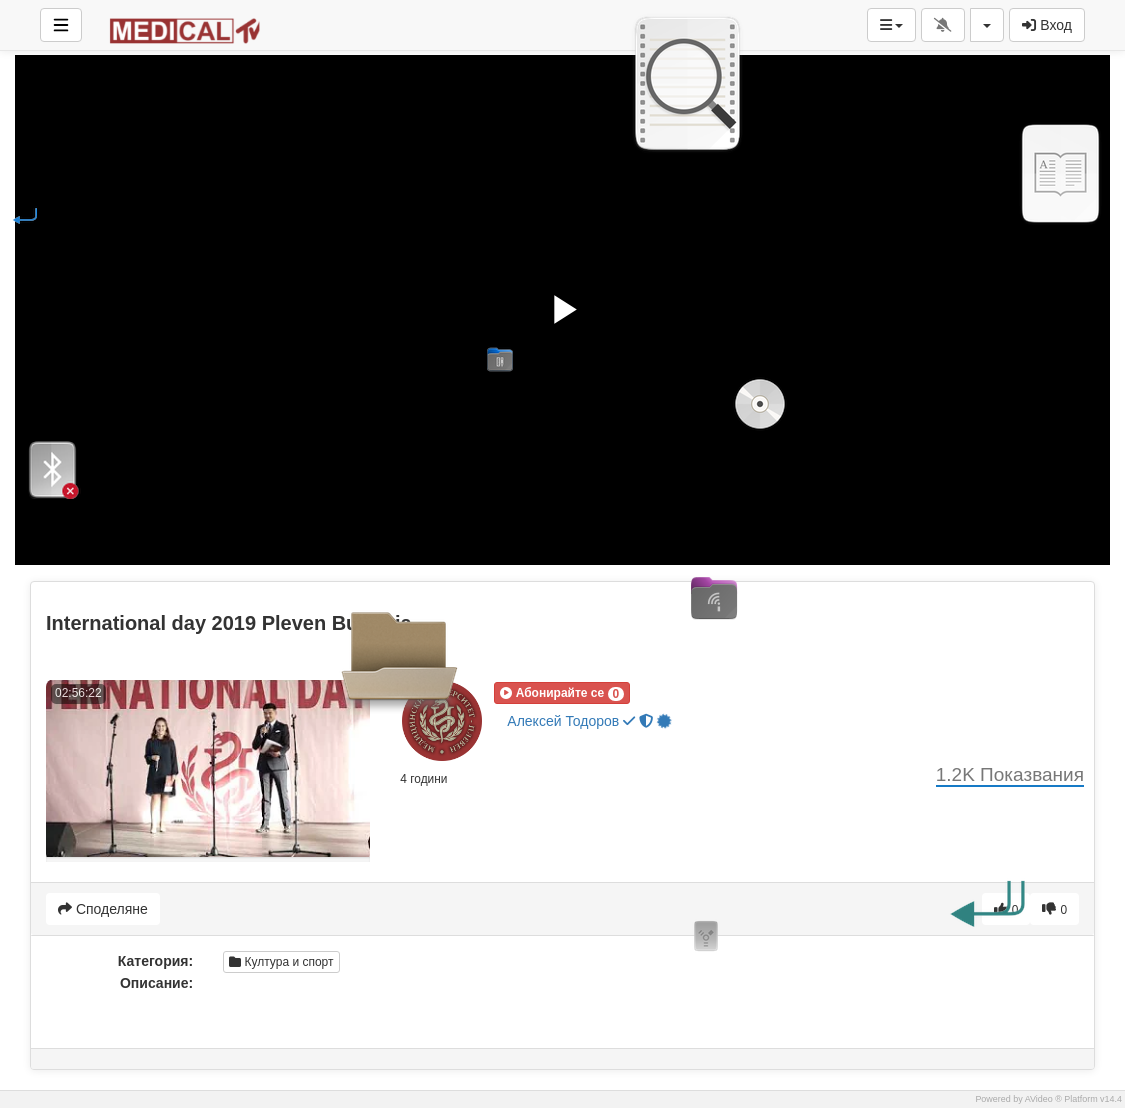 Image resolution: width=1125 pixels, height=1108 pixels. I want to click on drop files here to move them into this folder, so click(398, 661).